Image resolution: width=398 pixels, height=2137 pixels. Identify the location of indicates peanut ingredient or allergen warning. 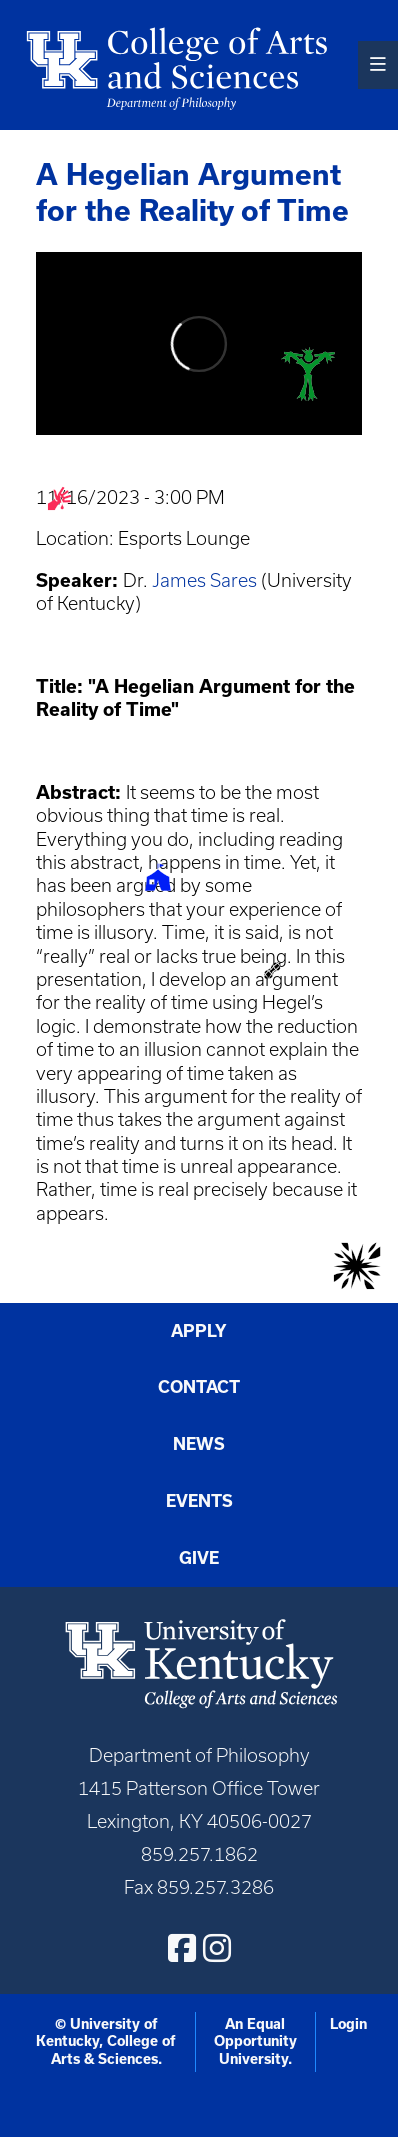
(272, 970).